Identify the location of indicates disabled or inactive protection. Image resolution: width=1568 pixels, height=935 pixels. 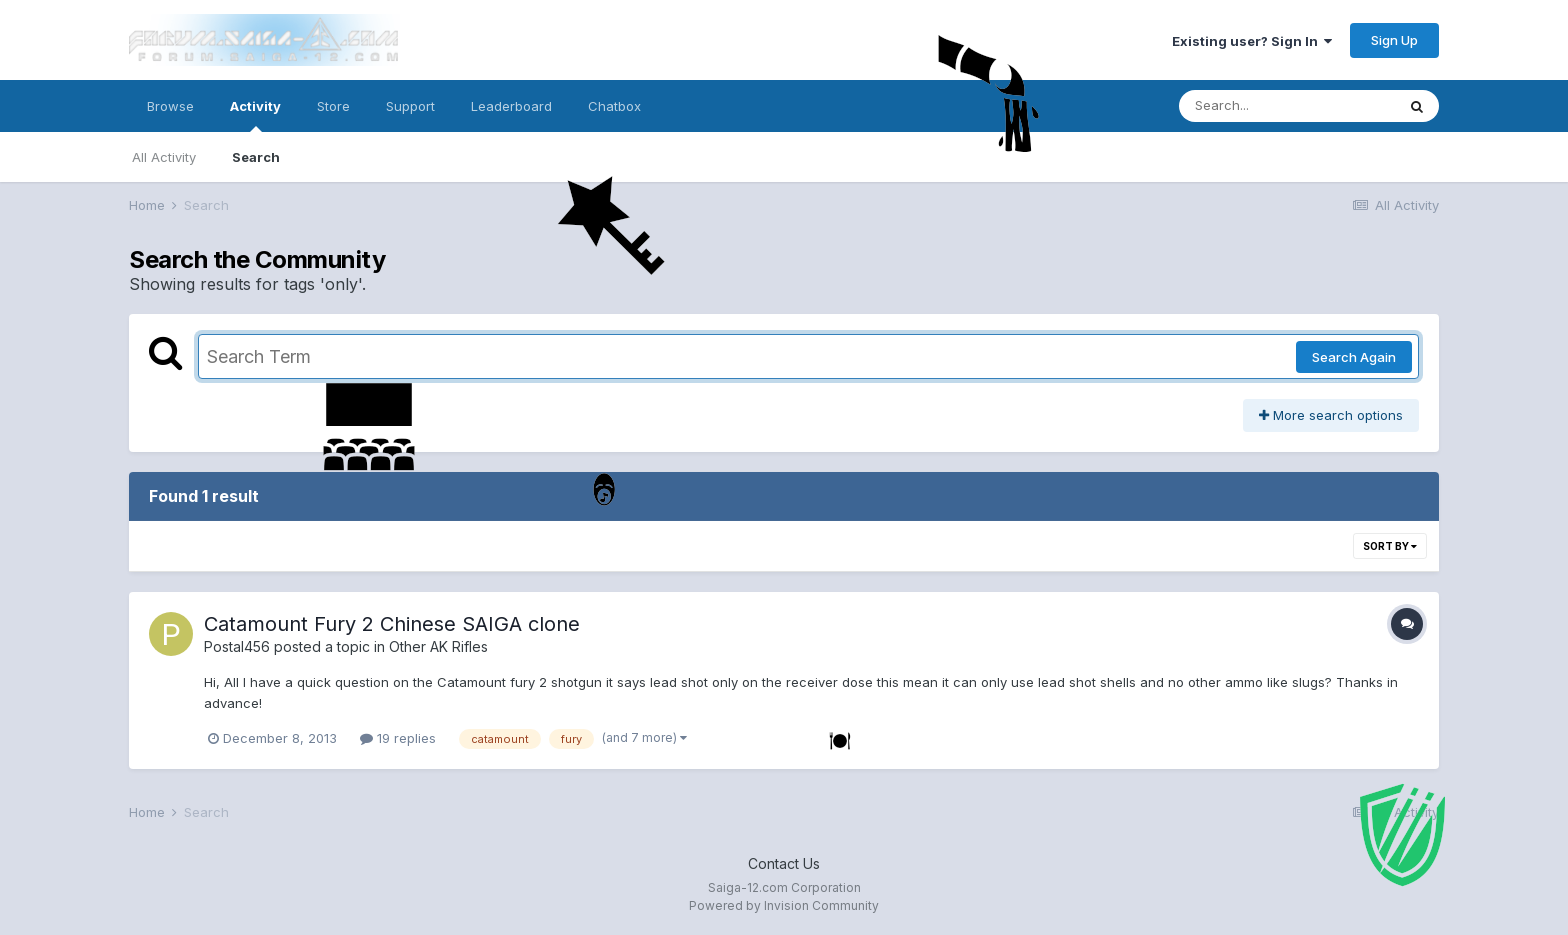
(1402, 834).